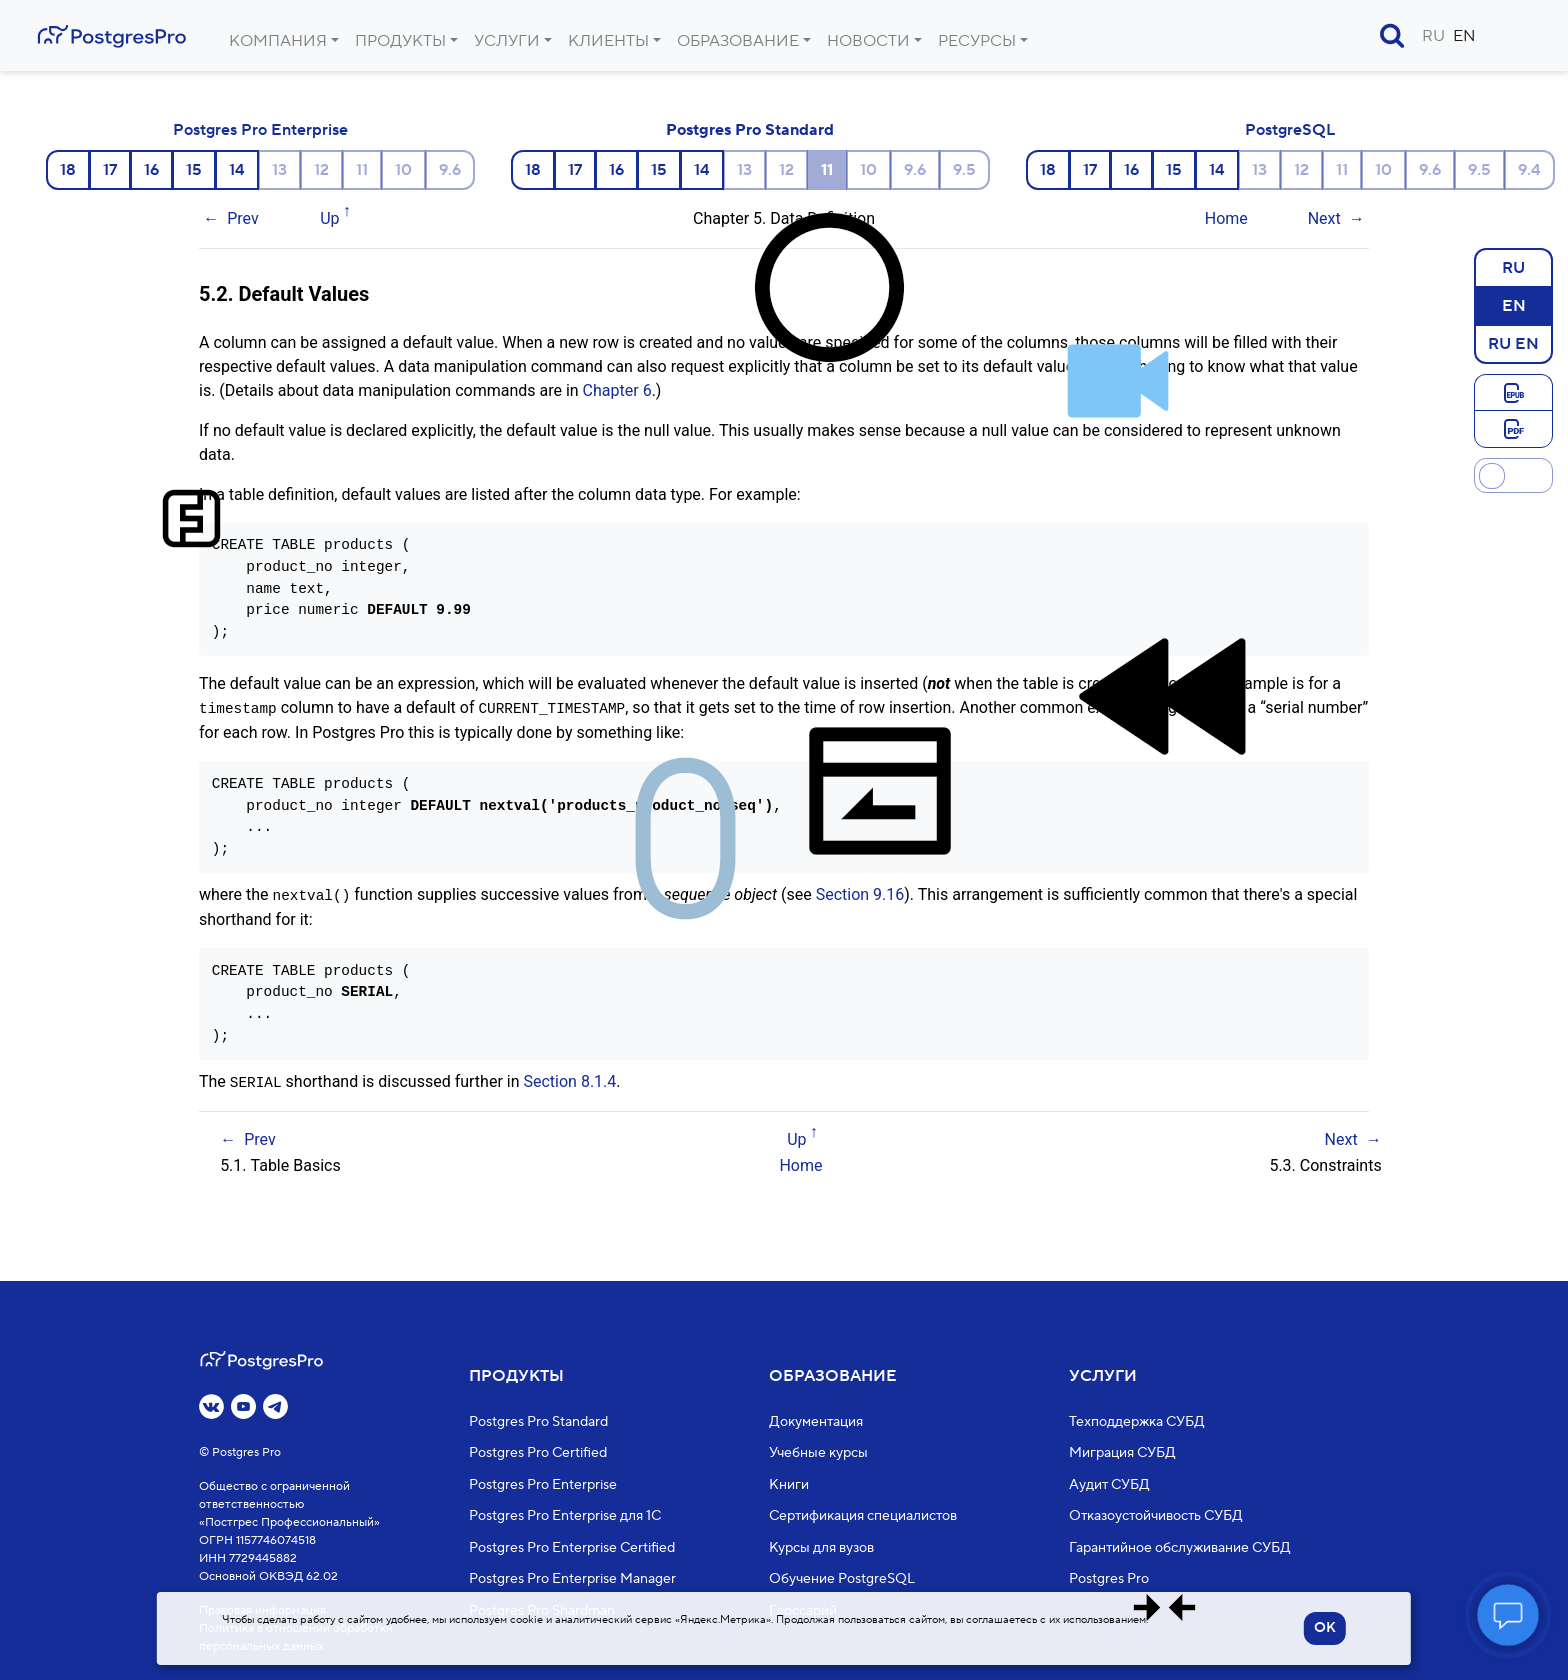 Image resolution: width=1568 pixels, height=1680 pixels. Describe the element at coordinates (880, 791) in the screenshot. I see `request a refund for a purchase` at that location.